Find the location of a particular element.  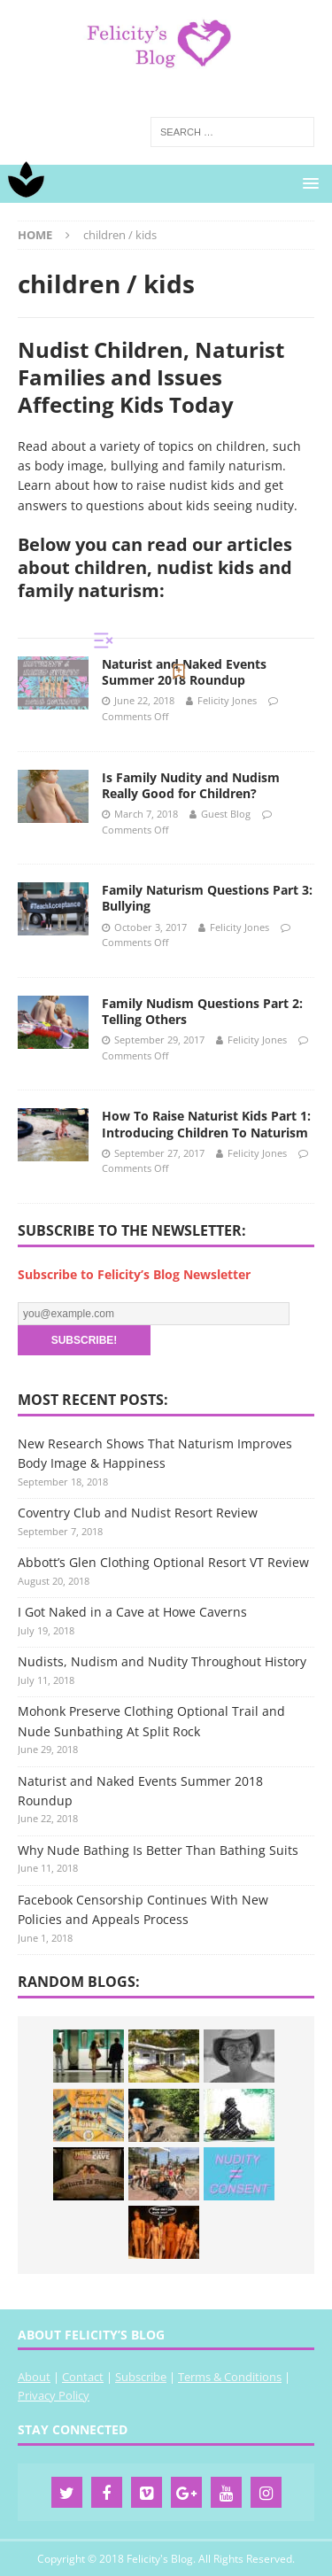

add a new bookmark is located at coordinates (179, 671).